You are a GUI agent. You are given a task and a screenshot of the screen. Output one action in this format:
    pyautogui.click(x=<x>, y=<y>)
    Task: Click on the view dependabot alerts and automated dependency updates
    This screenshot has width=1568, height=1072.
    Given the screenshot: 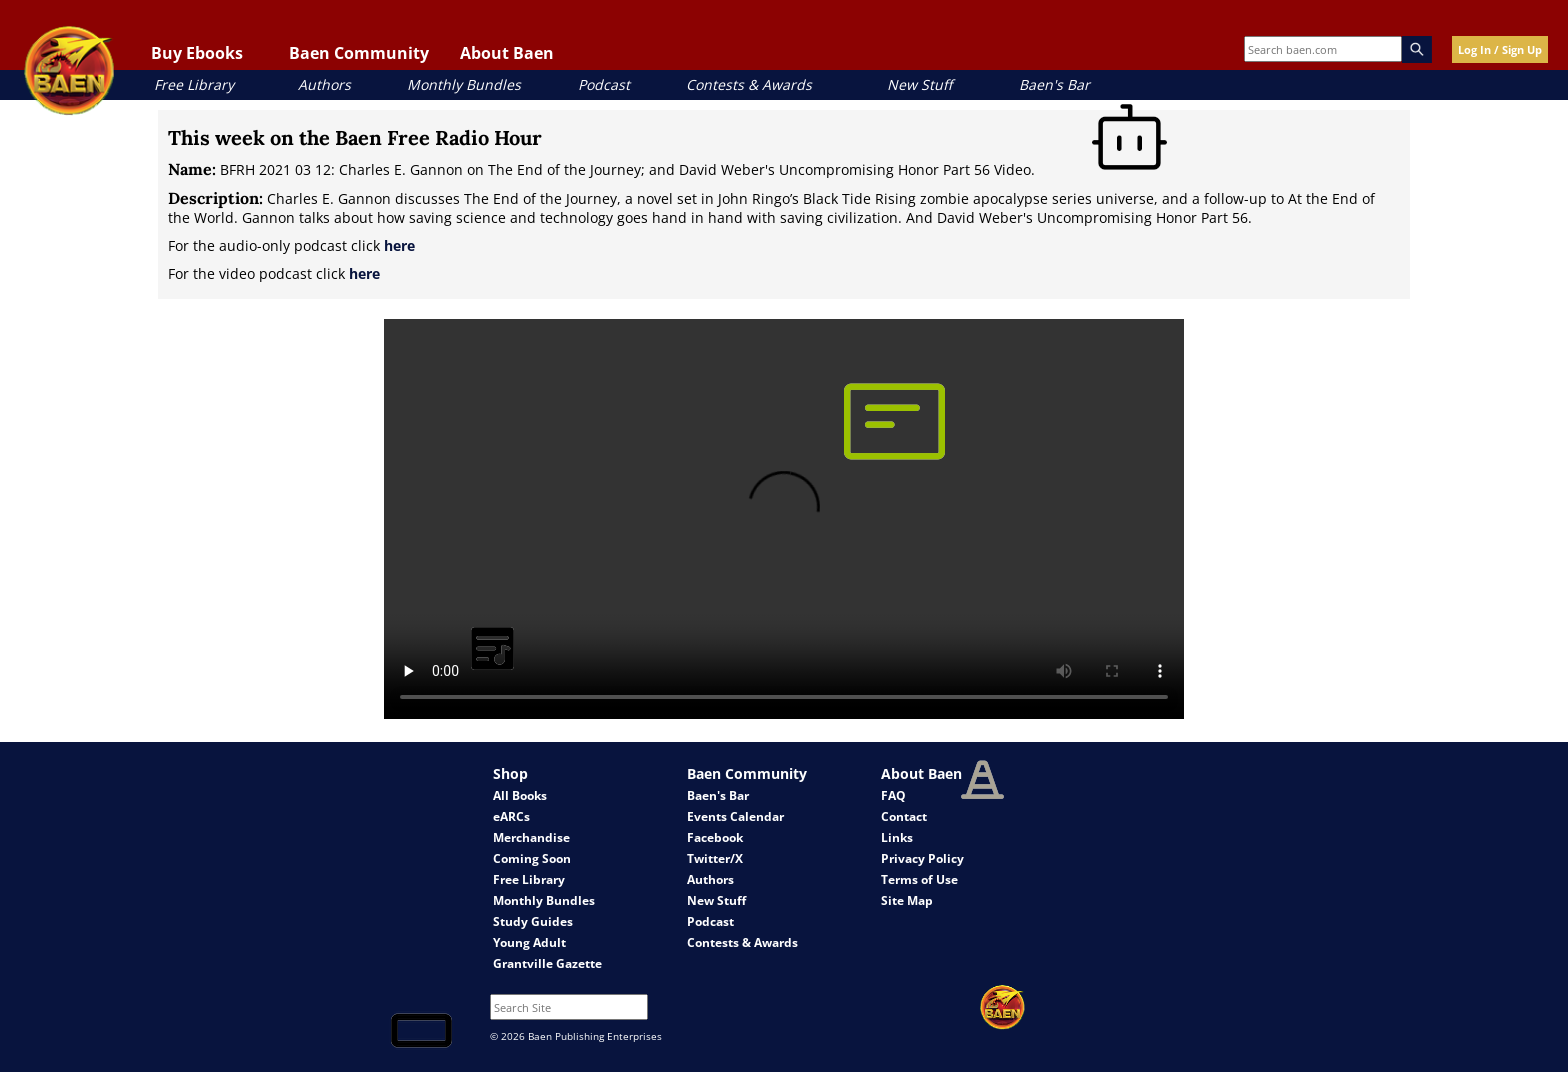 What is the action you would take?
    pyautogui.click(x=1129, y=138)
    